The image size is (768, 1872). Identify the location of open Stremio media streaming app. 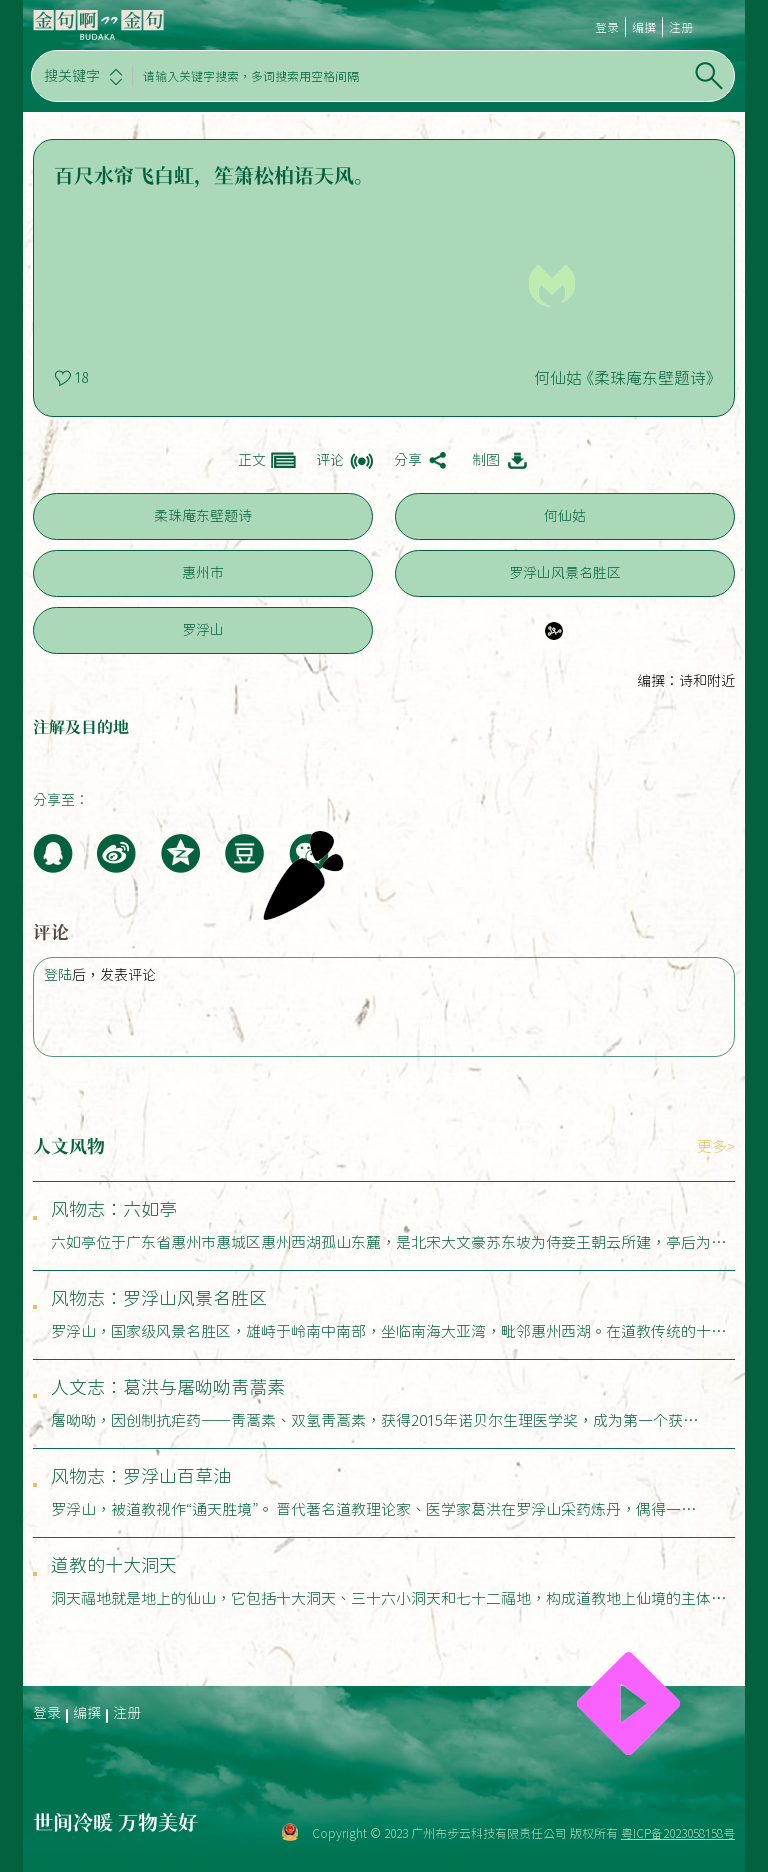
(628, 1703).